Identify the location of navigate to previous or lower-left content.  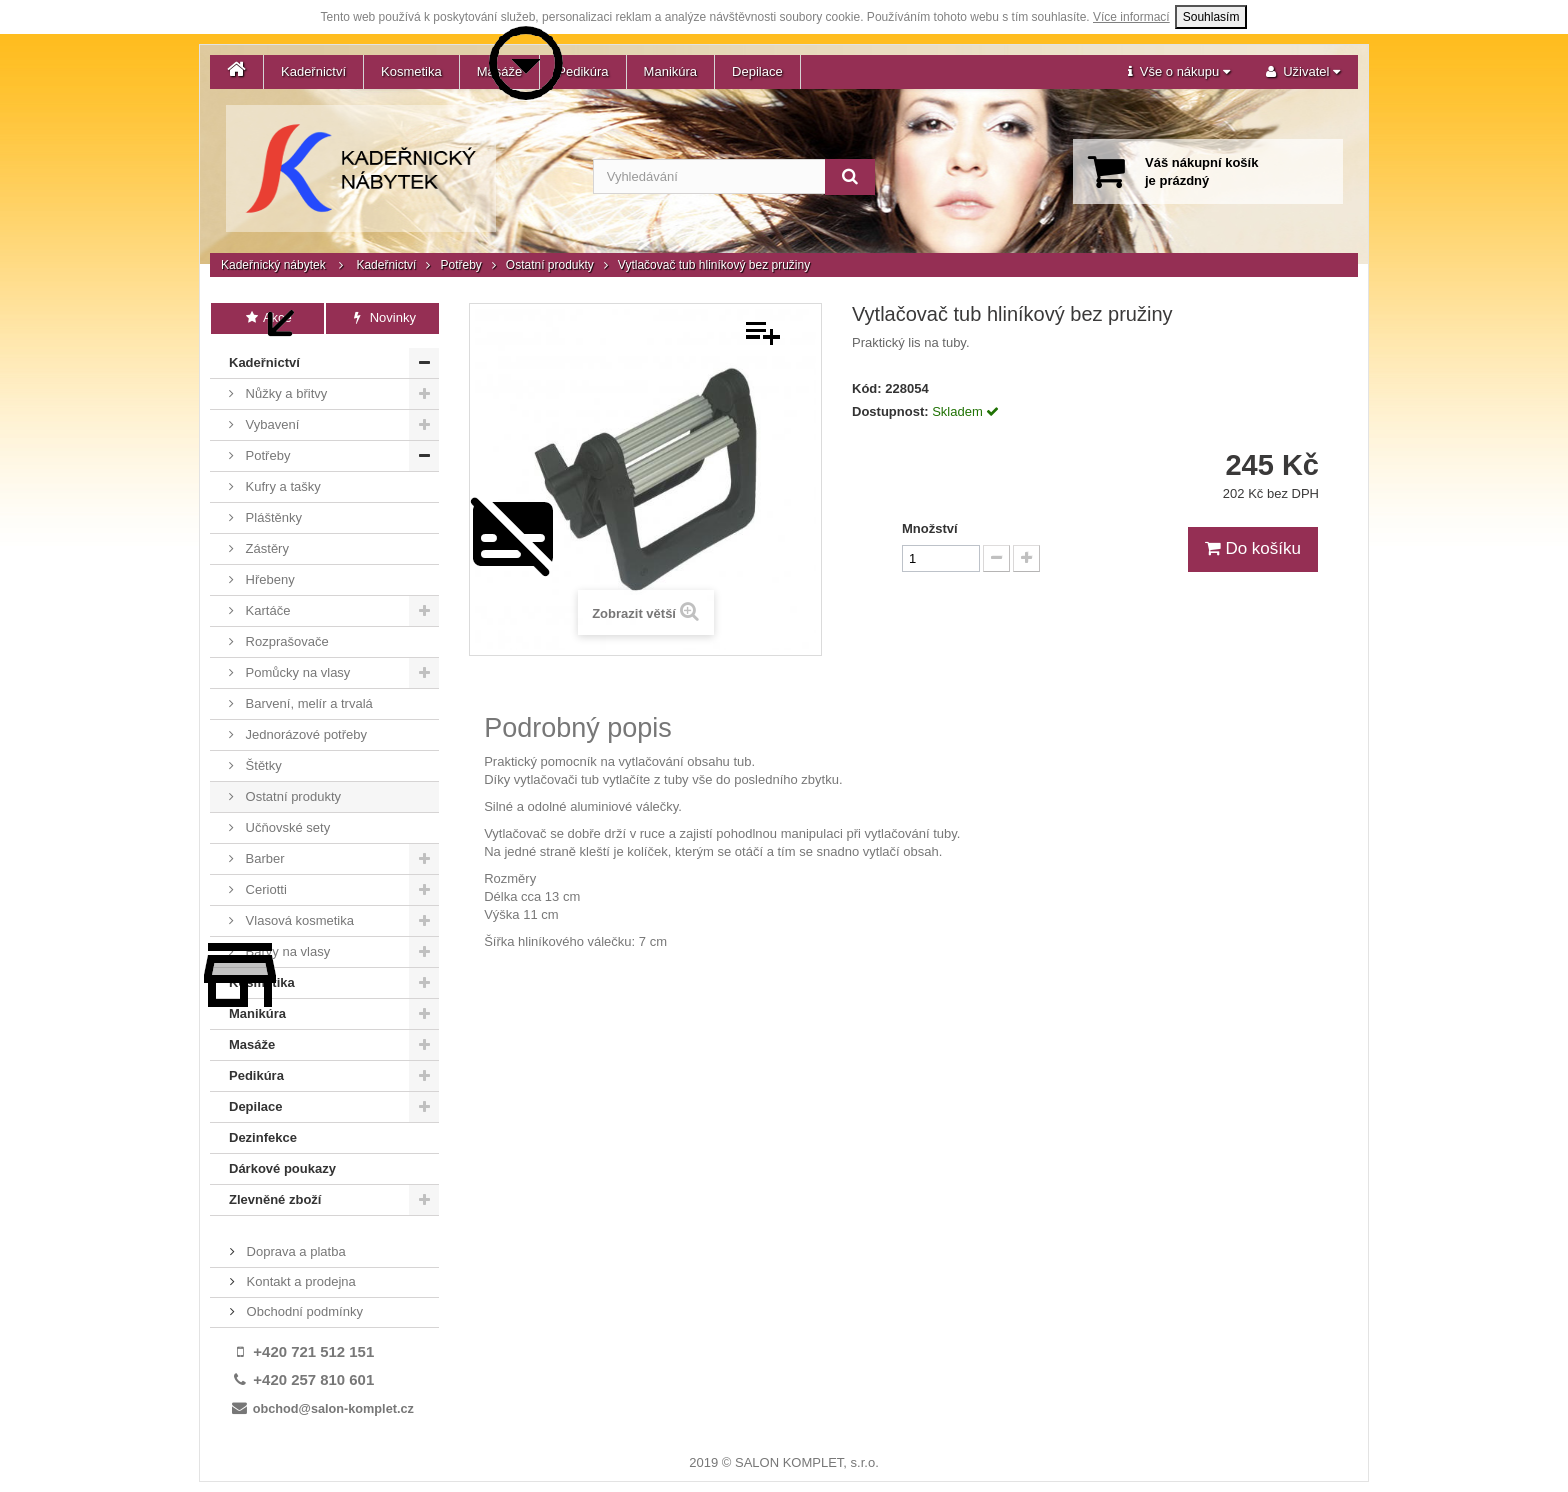
(281, 323).